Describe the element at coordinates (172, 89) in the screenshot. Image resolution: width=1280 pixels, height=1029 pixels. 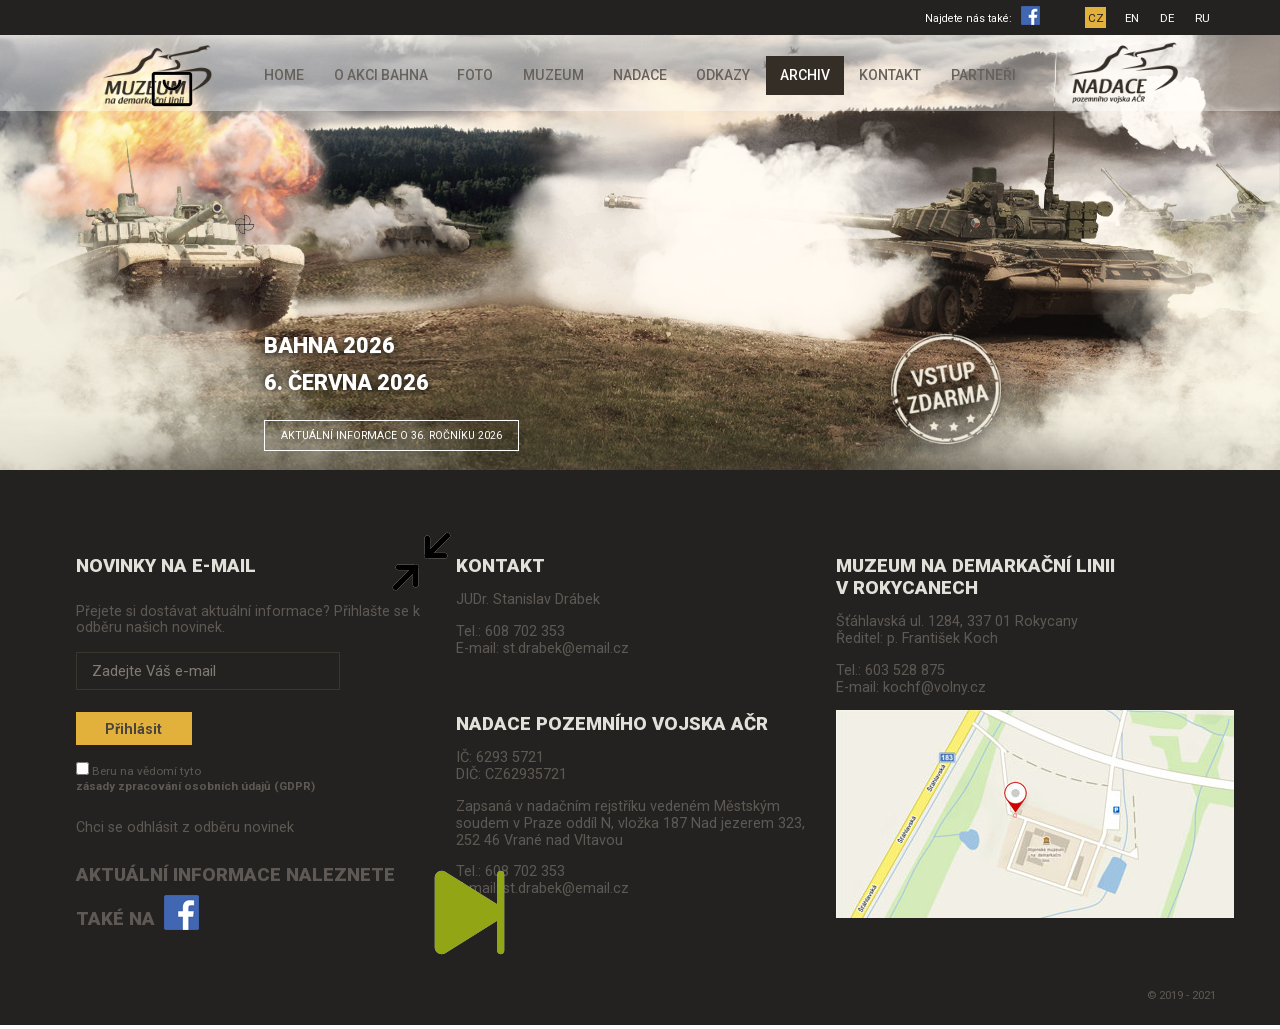
I see `view your shopping cart` at that location.